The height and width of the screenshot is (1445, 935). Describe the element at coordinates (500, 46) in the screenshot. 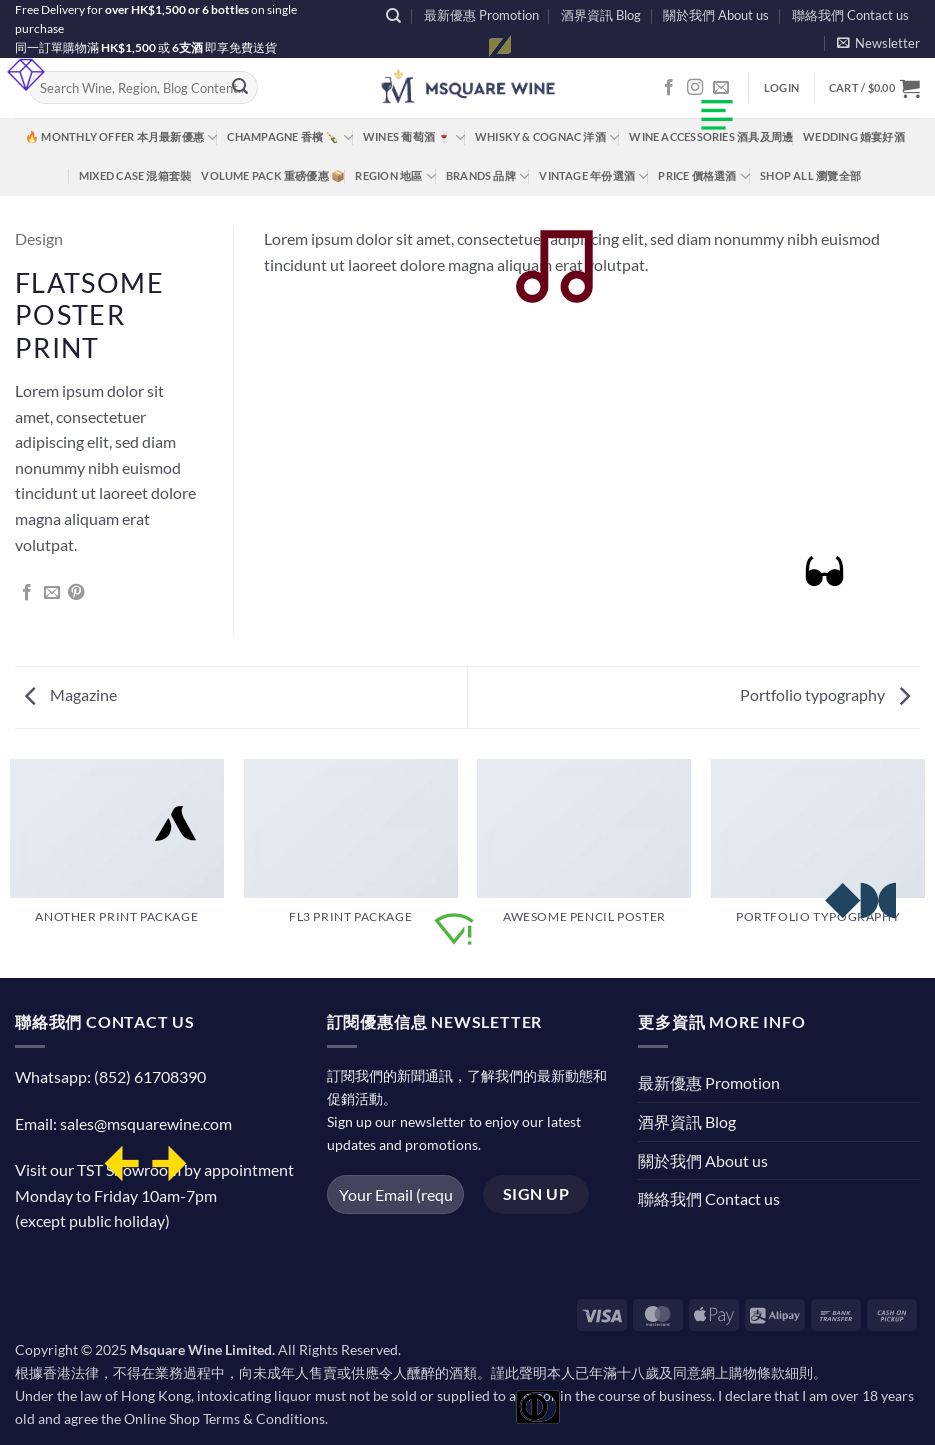

I see `zend framework official logo` at that location.